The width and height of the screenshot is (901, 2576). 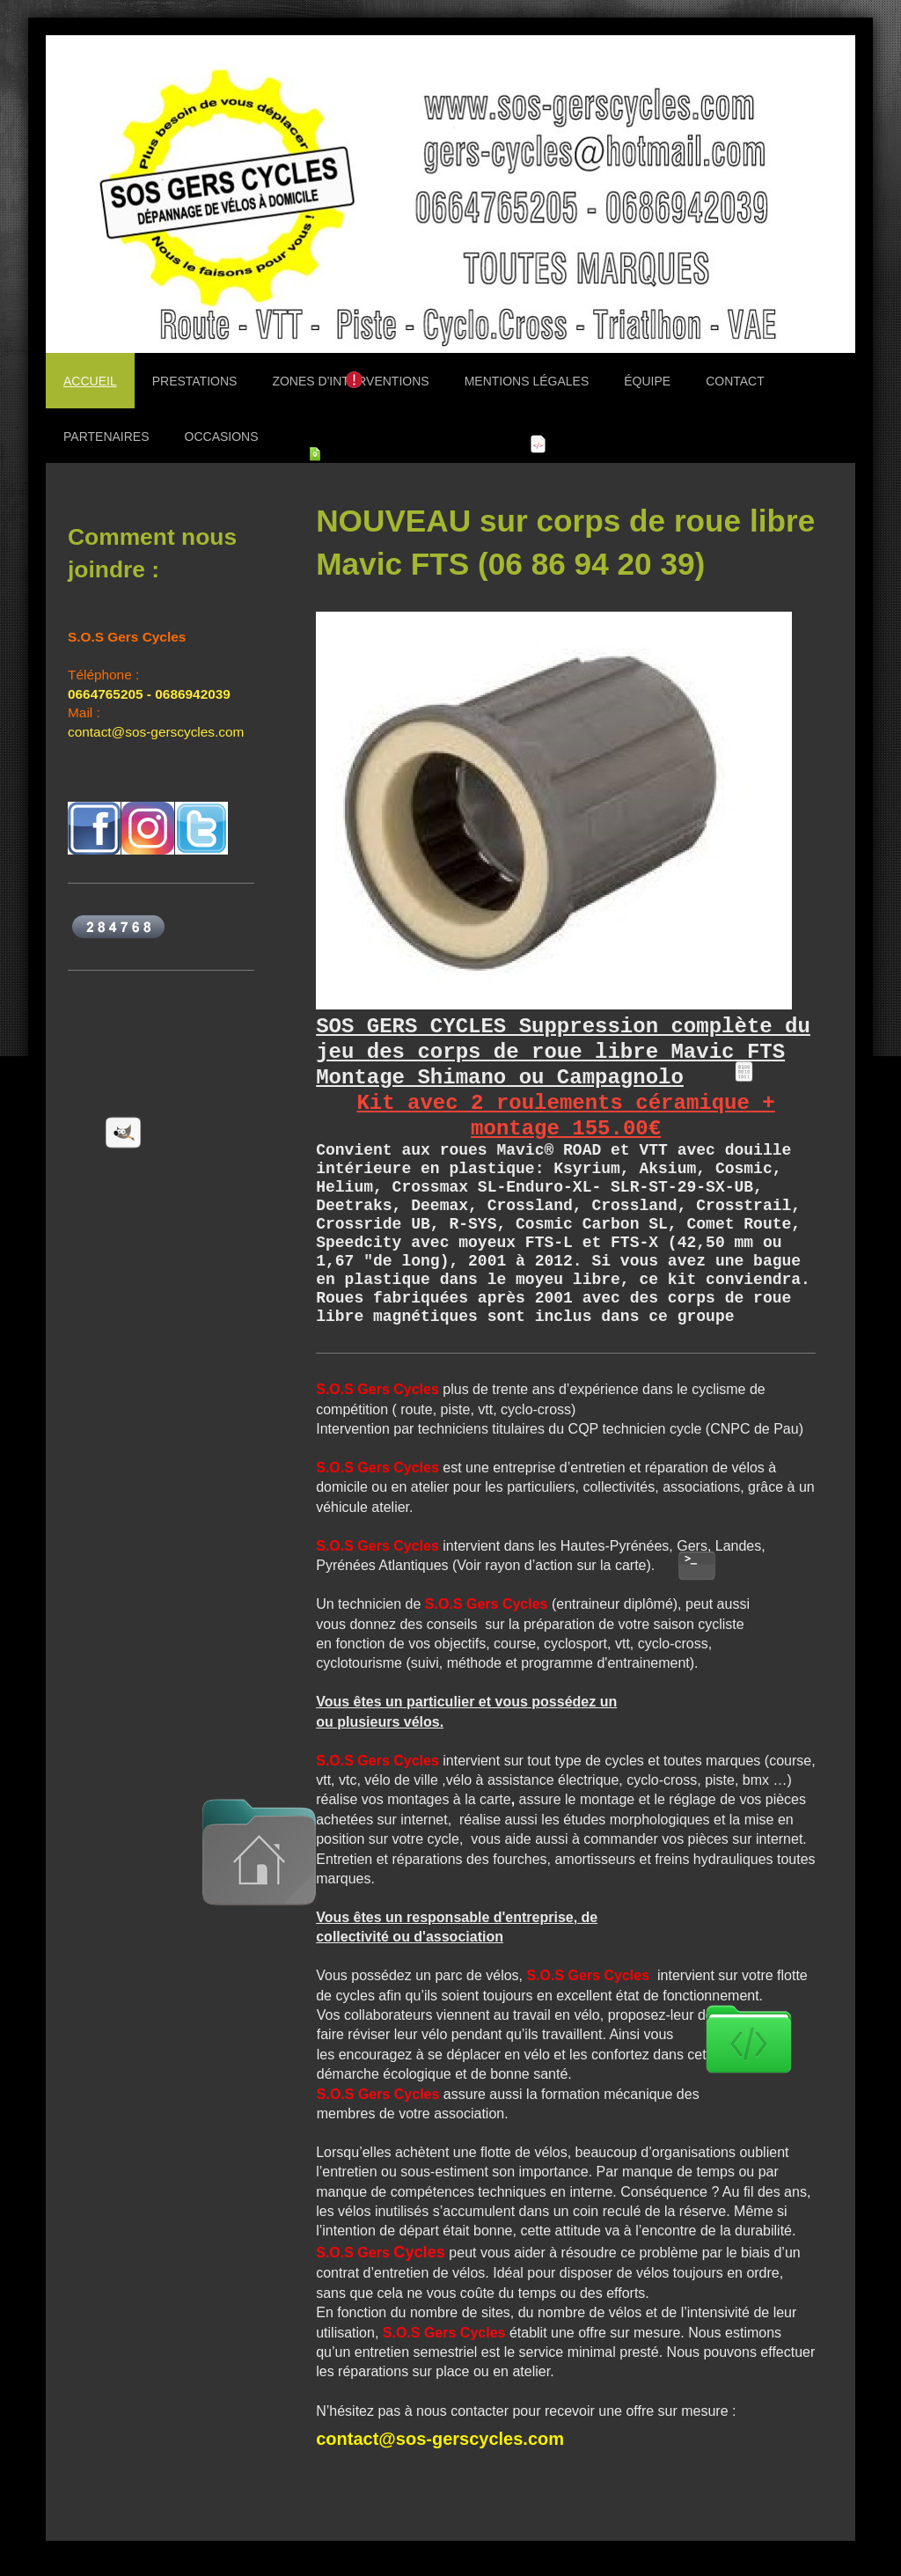 What do you see at coordinates (315, 454) in the screenshot?
I see `openstreetmap data file` at bounding box center [315, 454].